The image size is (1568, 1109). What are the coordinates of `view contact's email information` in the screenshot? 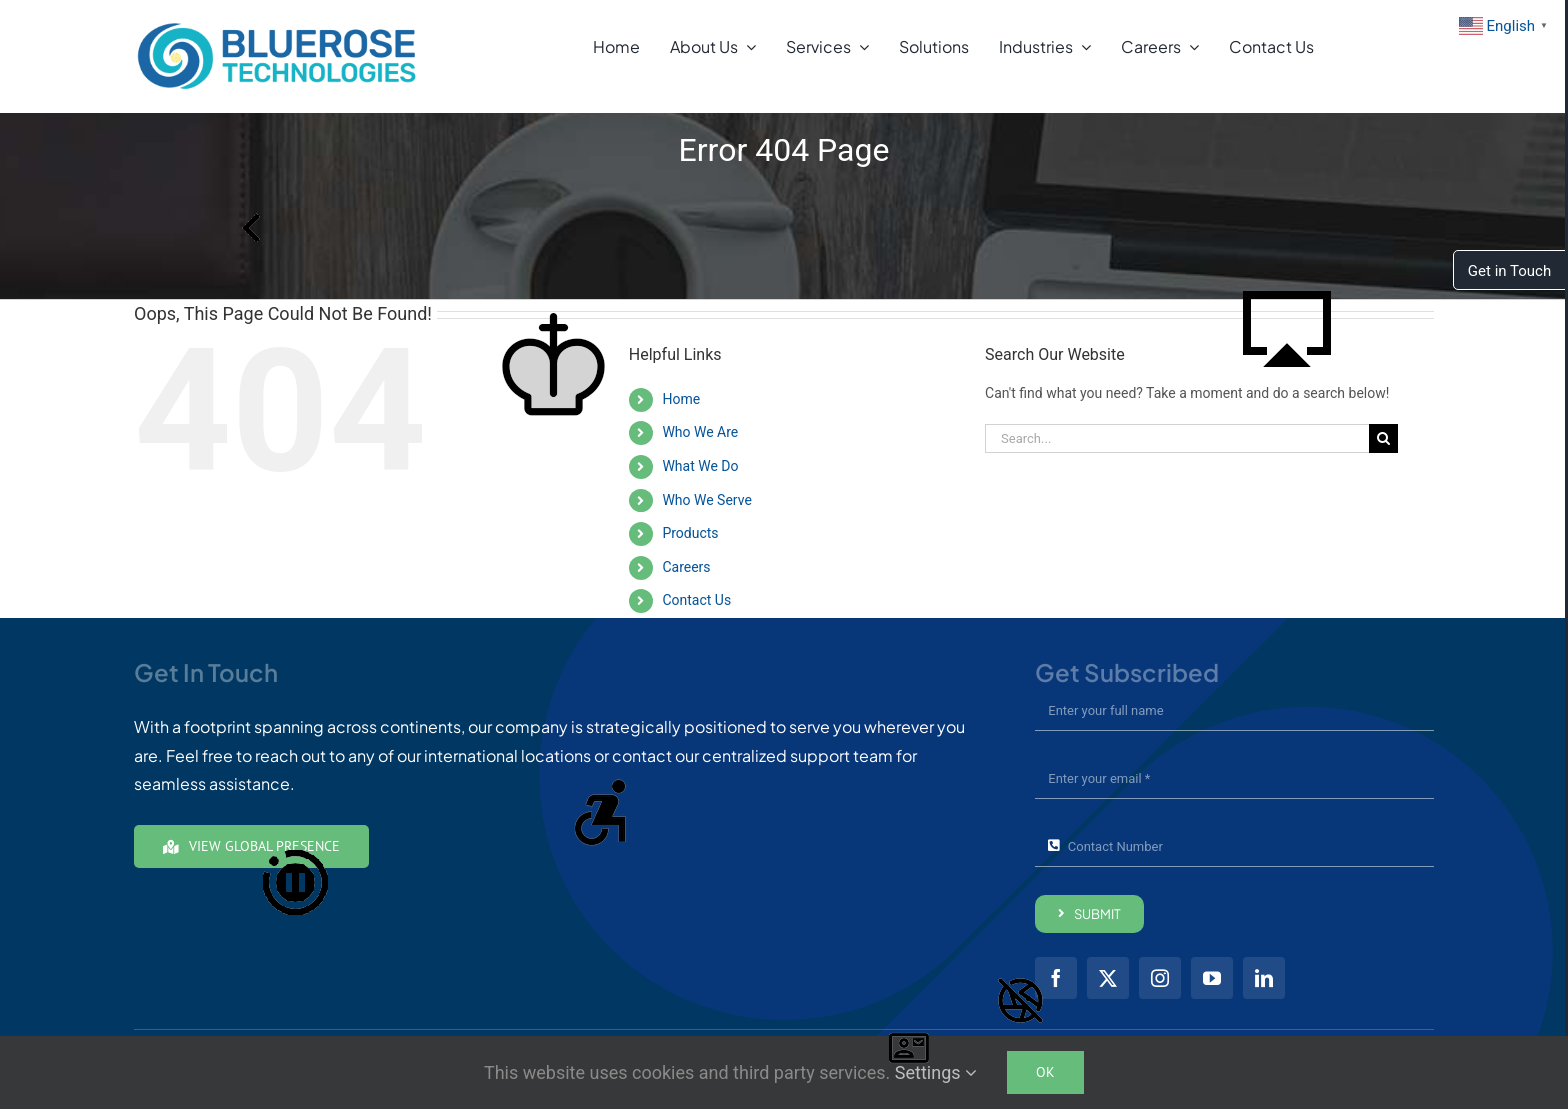 It's located at (909, 1048).